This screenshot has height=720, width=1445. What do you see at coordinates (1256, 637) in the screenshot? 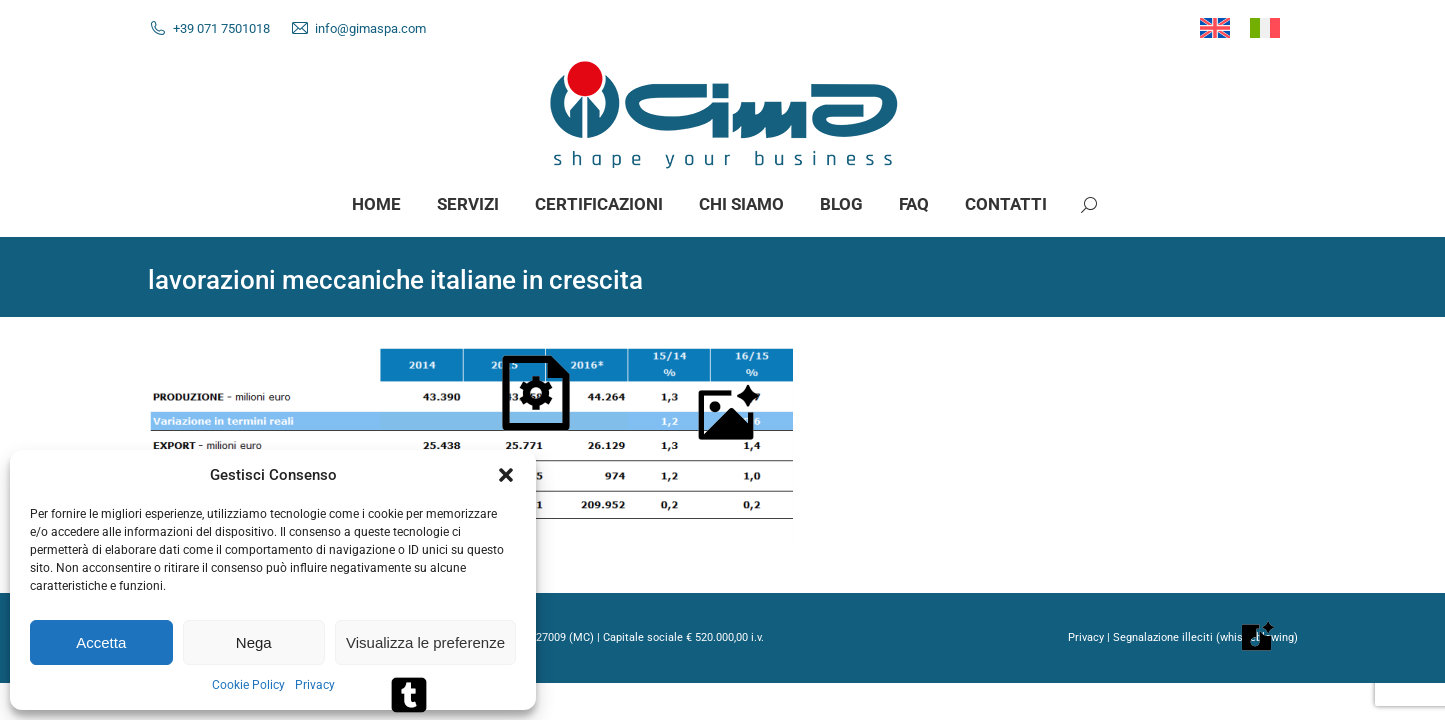
I see `ai-powered music or audio generation` at bounding box center [1256, 637].